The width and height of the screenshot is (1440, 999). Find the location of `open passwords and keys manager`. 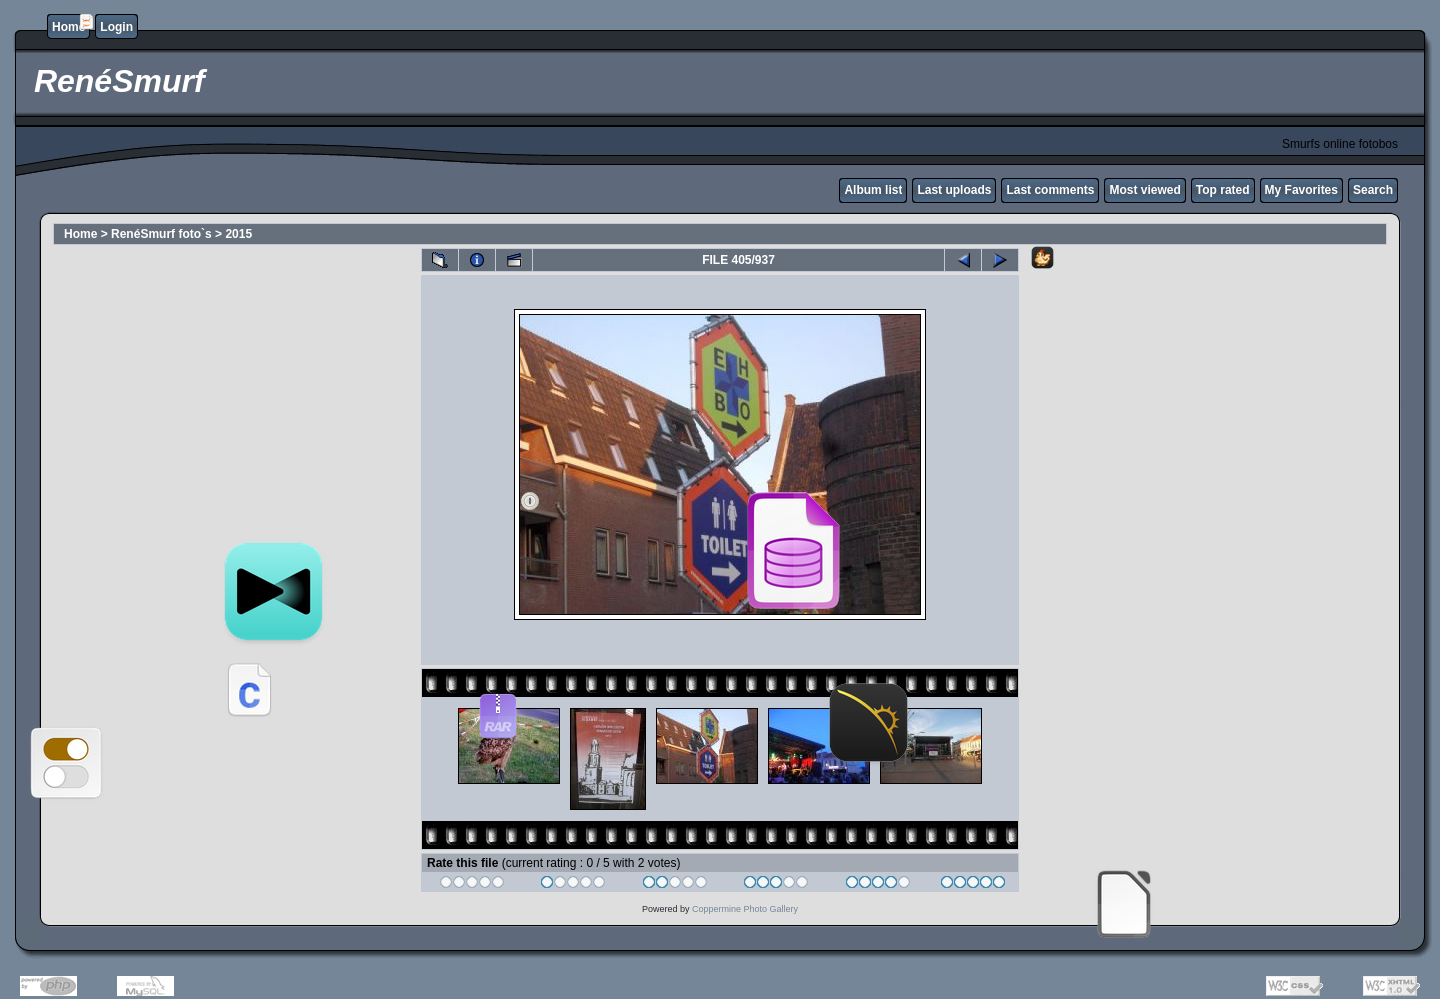

open passwords and keys manager is located at coordinates (530, 501).